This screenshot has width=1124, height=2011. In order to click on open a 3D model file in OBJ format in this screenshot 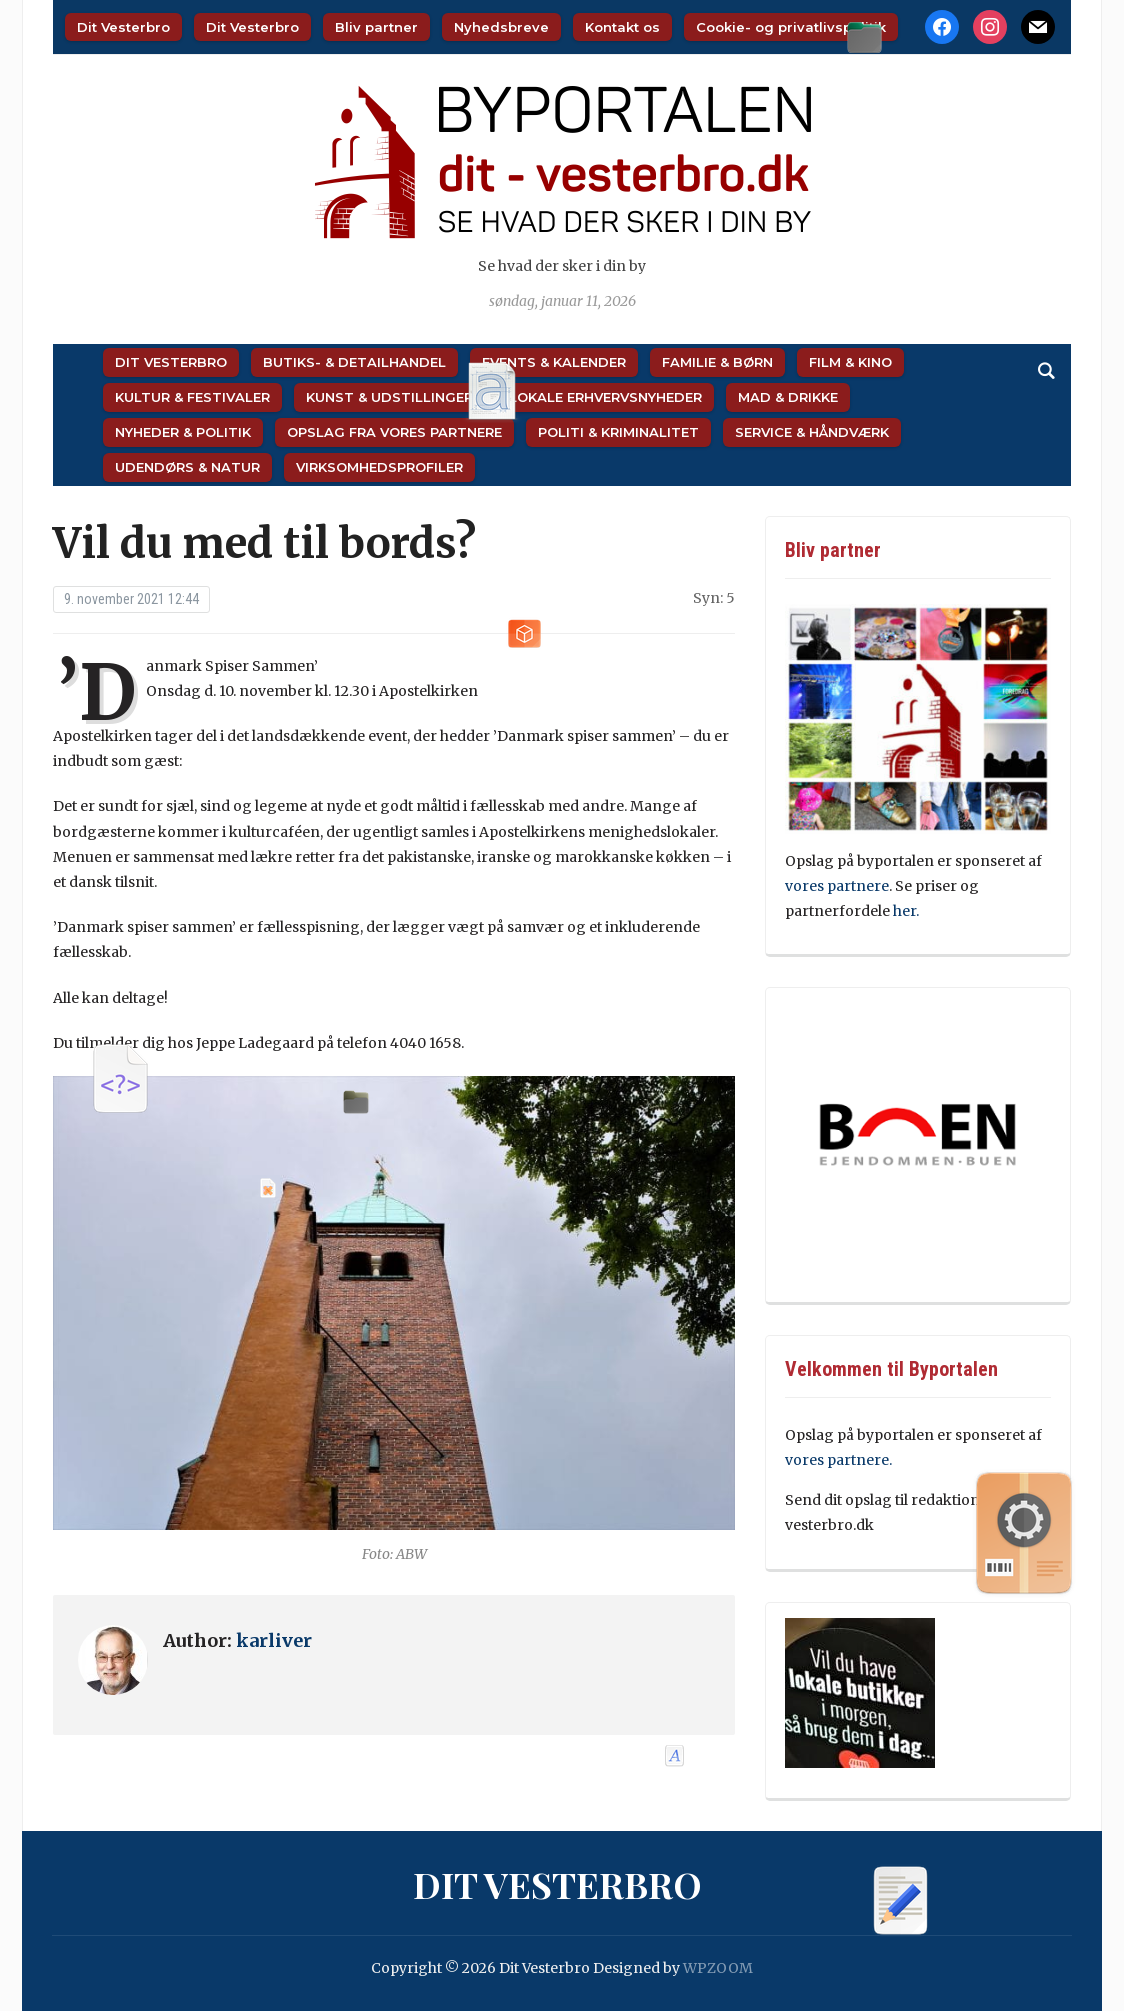, I will do `click(524, 632)`.